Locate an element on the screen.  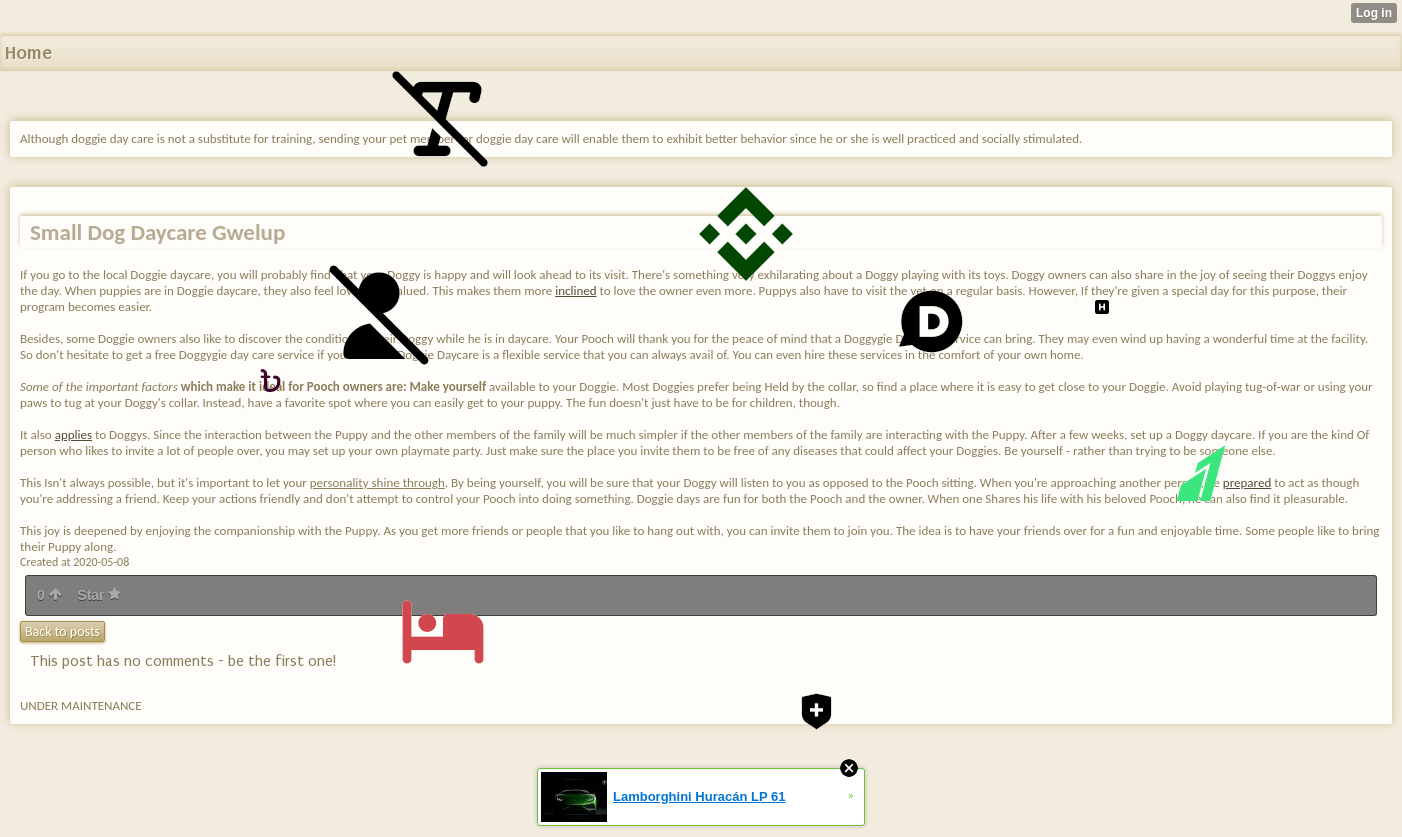
indicates health or medical protection status is located at coordinates (816, 711).